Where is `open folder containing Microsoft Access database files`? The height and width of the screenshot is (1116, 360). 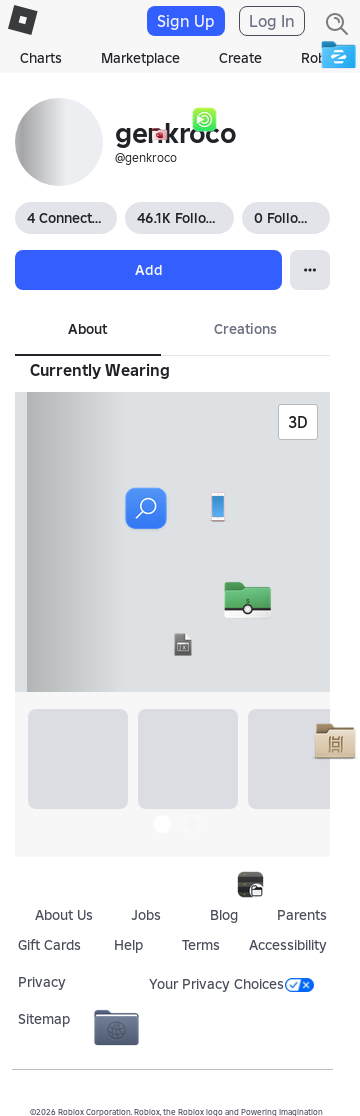
open folder containing Microsoft Access database files is located at coordinates (159, 134).